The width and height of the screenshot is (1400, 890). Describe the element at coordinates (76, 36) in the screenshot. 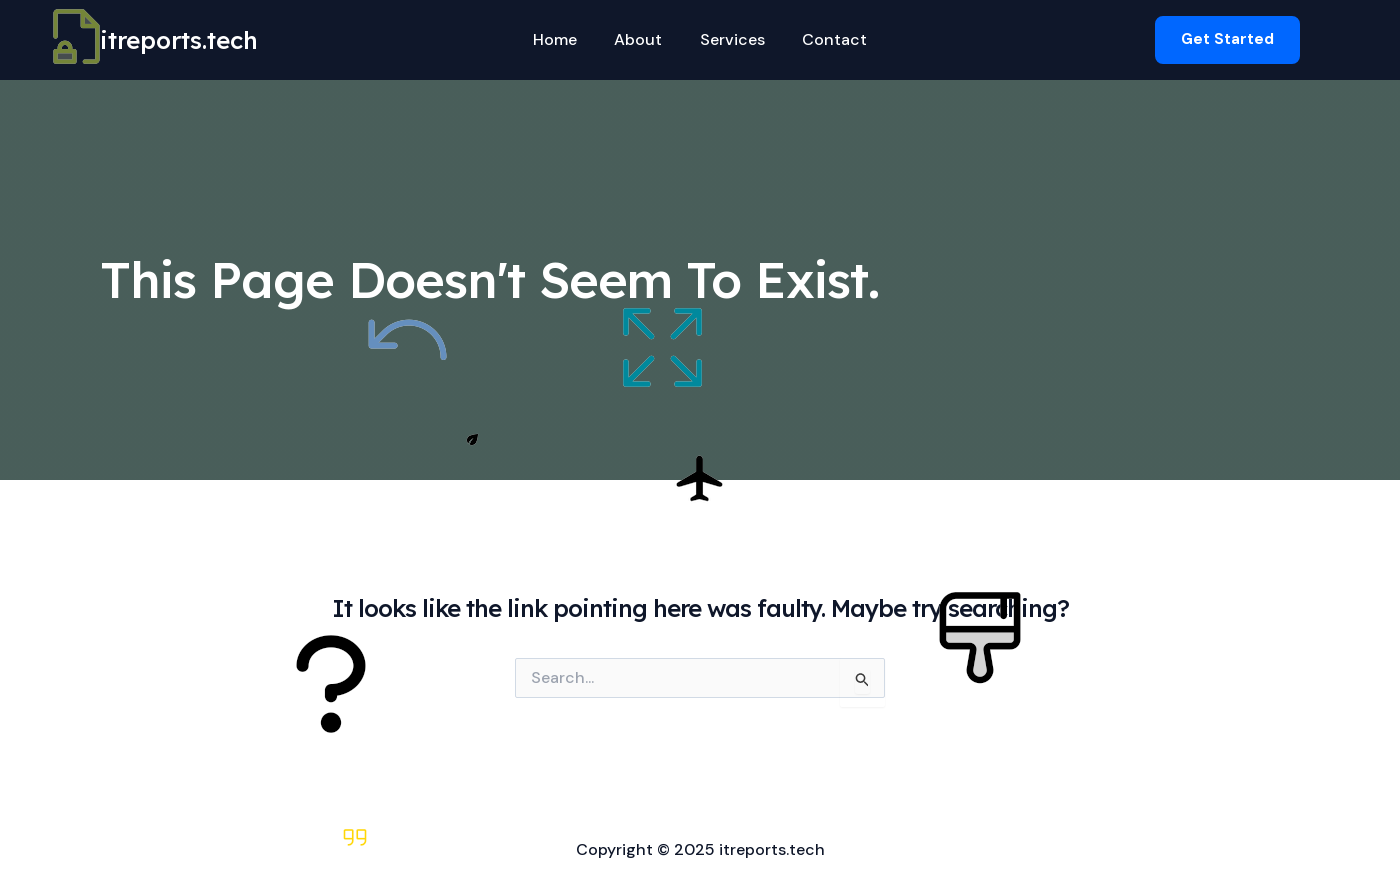

I see `a locked or encrypted file` at that location.